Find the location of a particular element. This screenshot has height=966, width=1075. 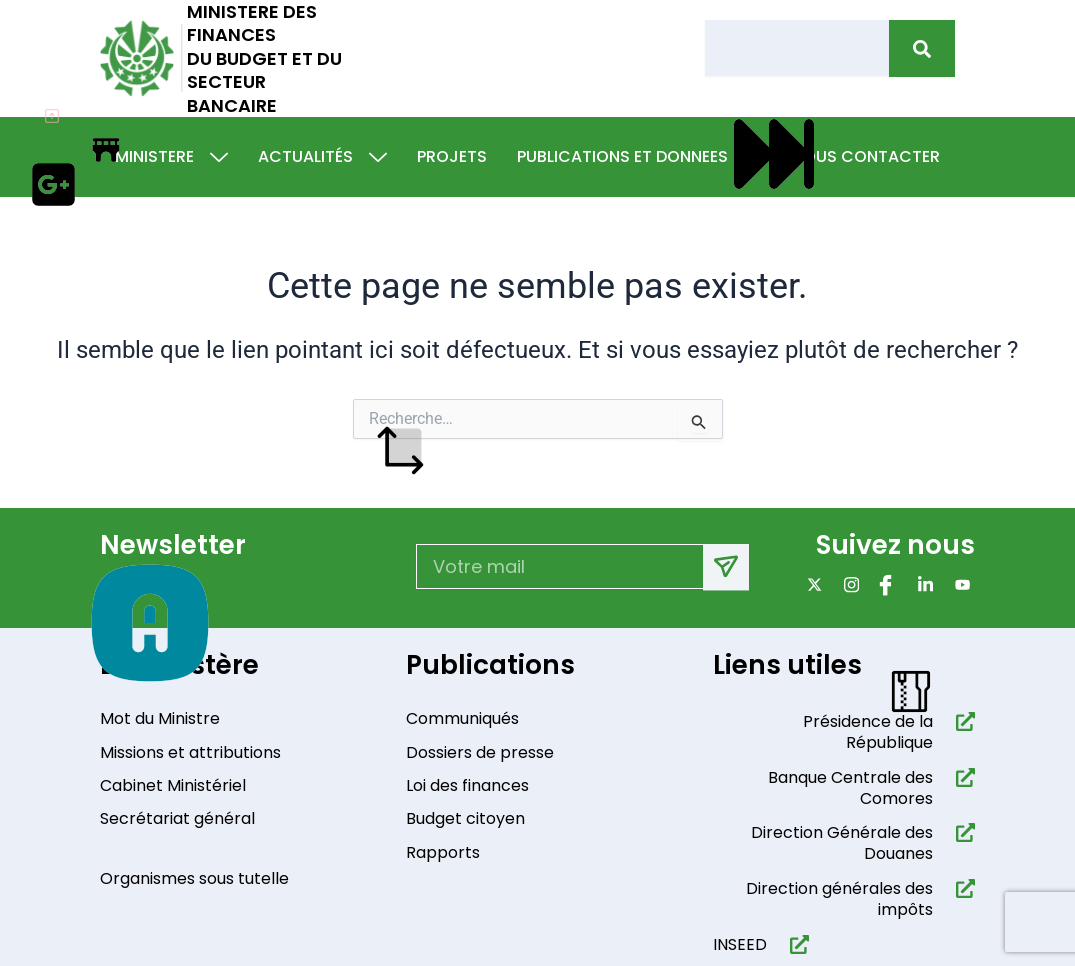

resize or scale an object is located at coordinates (398, 449).